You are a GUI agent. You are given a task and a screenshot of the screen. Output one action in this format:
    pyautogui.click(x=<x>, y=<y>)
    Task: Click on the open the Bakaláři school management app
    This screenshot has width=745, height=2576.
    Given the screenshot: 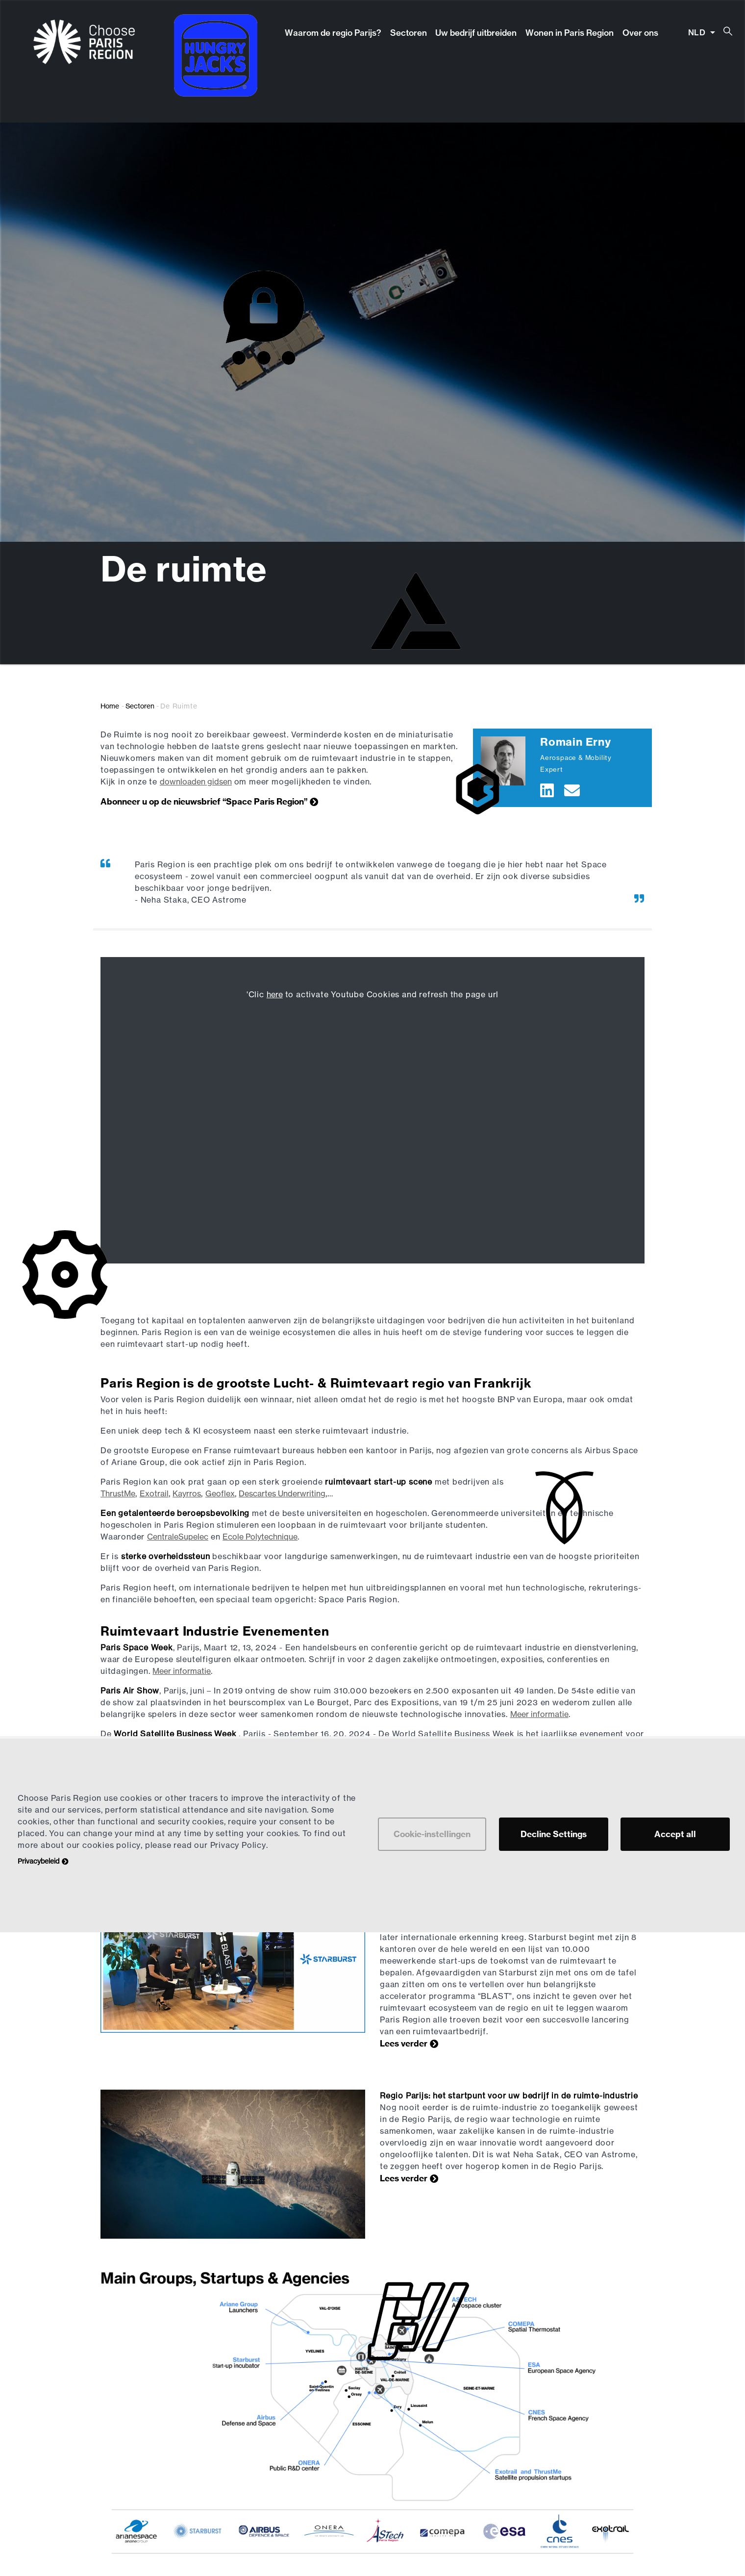 What is the action you would take?
    pyautogui.click(x=477, y=789)
    